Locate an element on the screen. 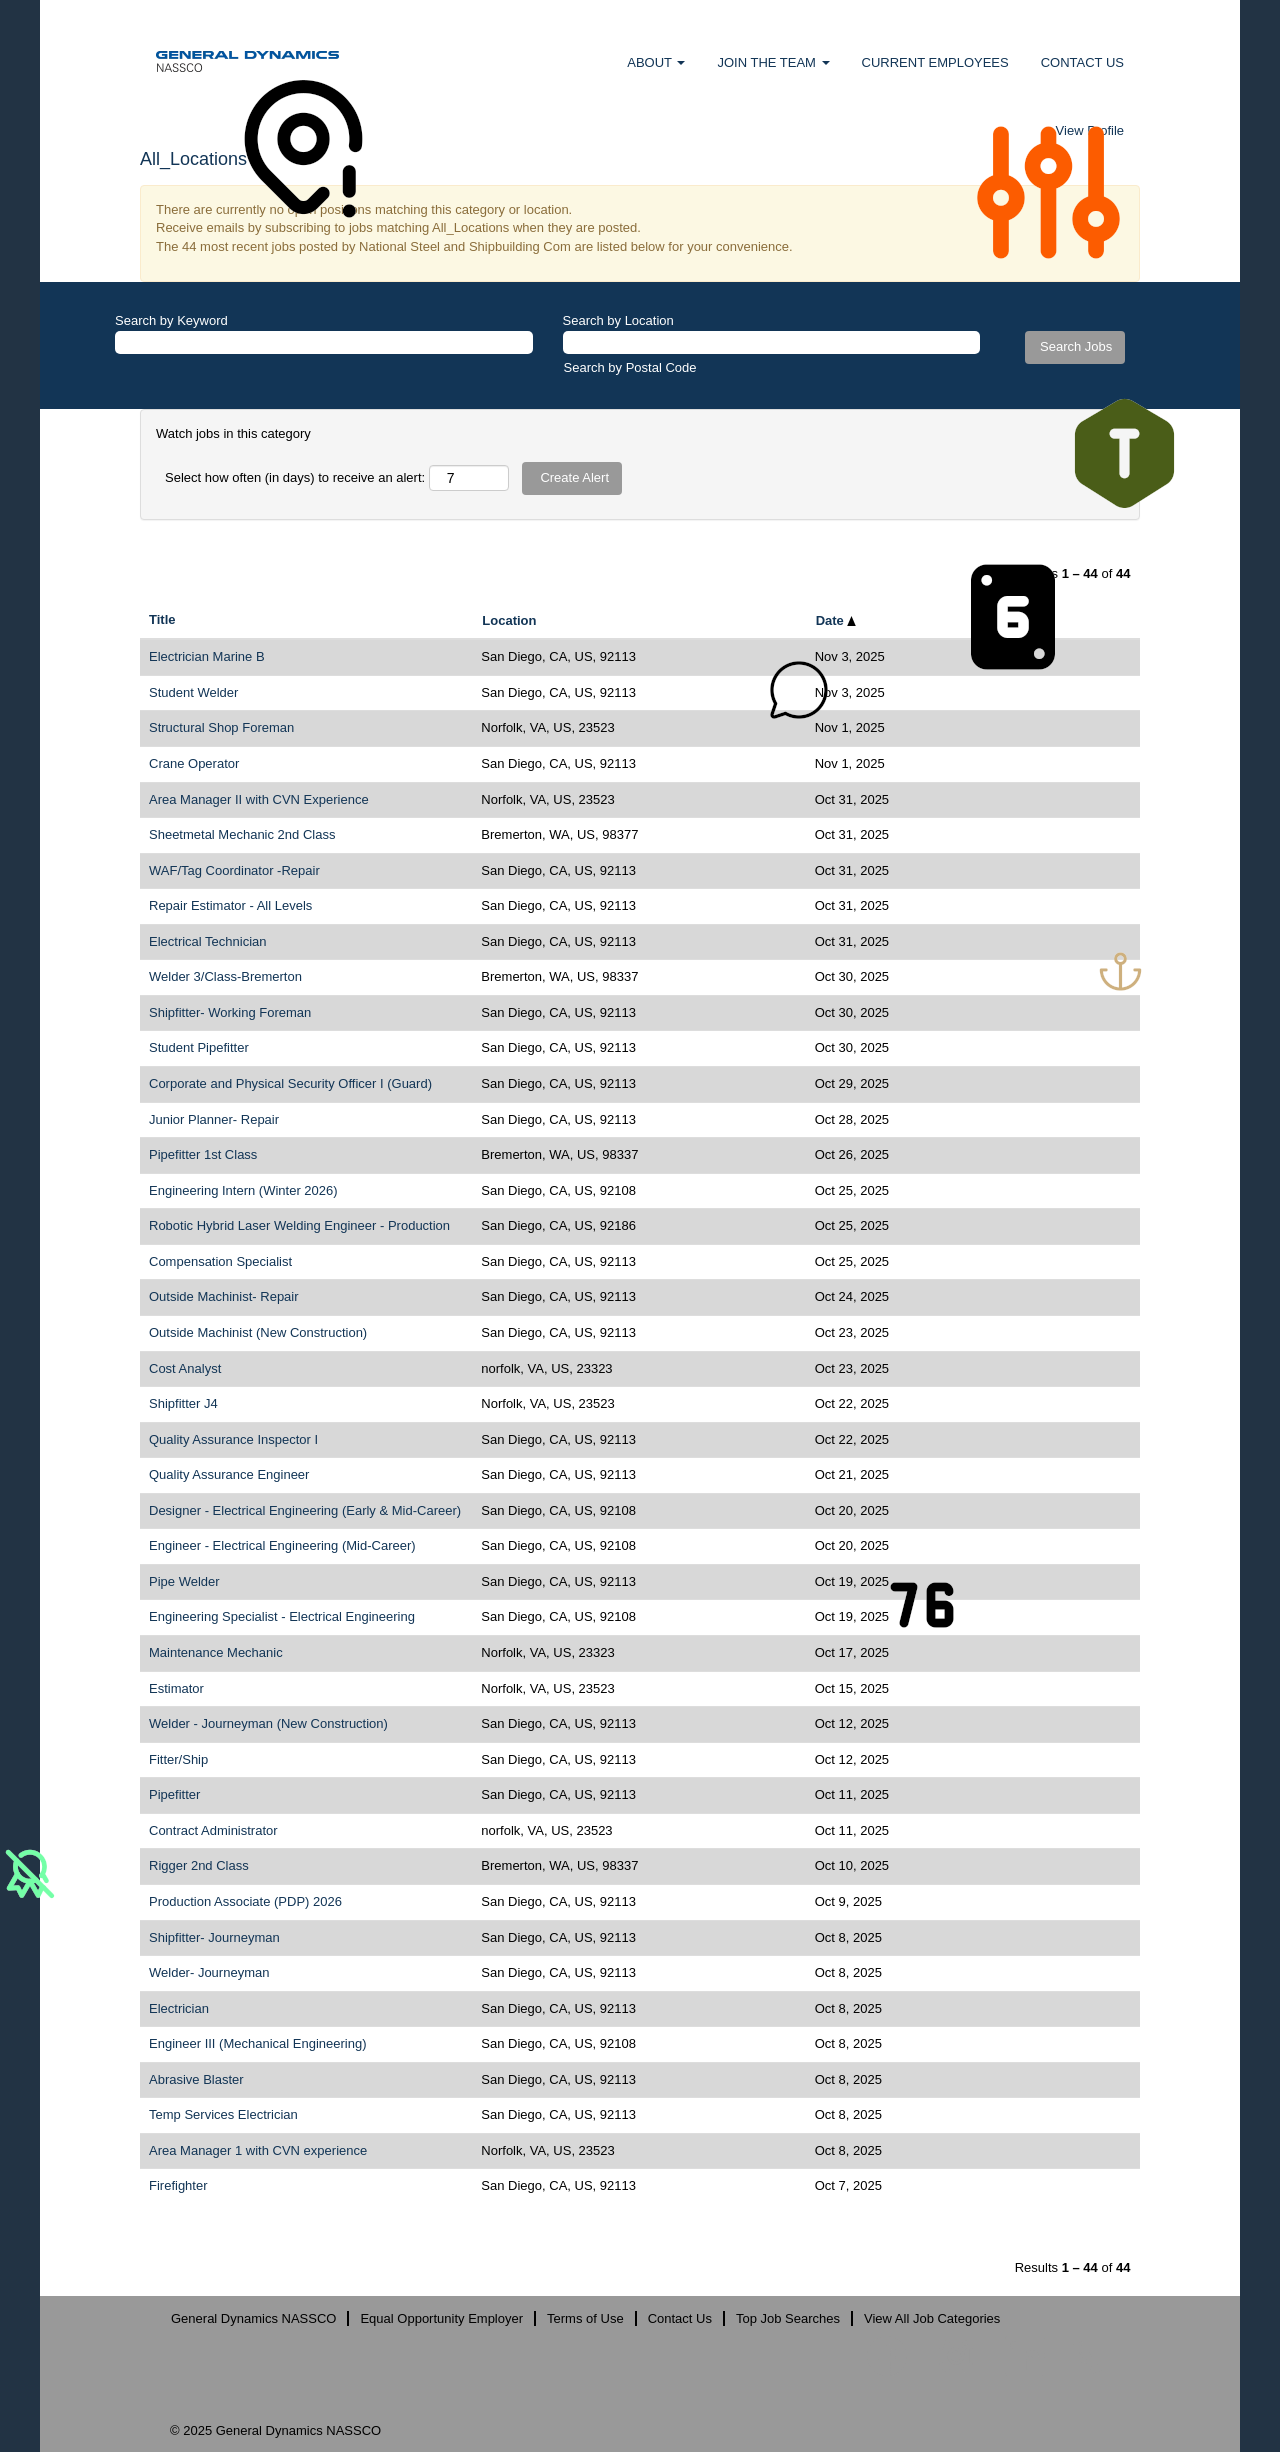 This screenshot has height=2452, width=1280. text or typography tool is located at coordinates (1124, 453).